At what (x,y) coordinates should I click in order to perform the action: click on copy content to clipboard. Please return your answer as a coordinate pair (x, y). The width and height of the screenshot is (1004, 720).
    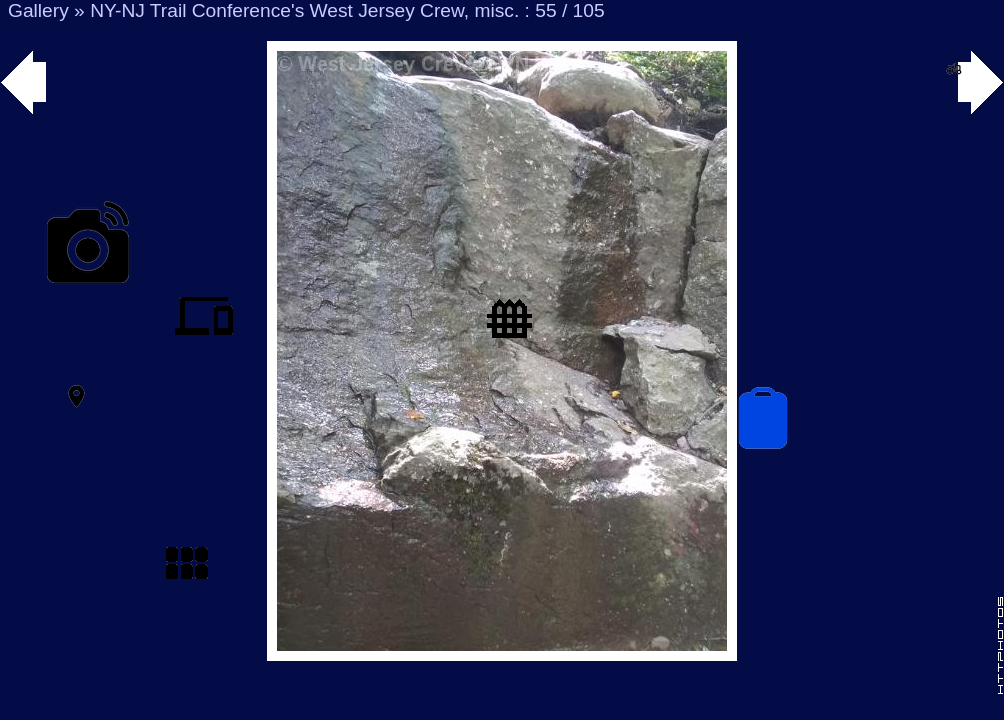
    Looking at the image, I should click on (763, 418).